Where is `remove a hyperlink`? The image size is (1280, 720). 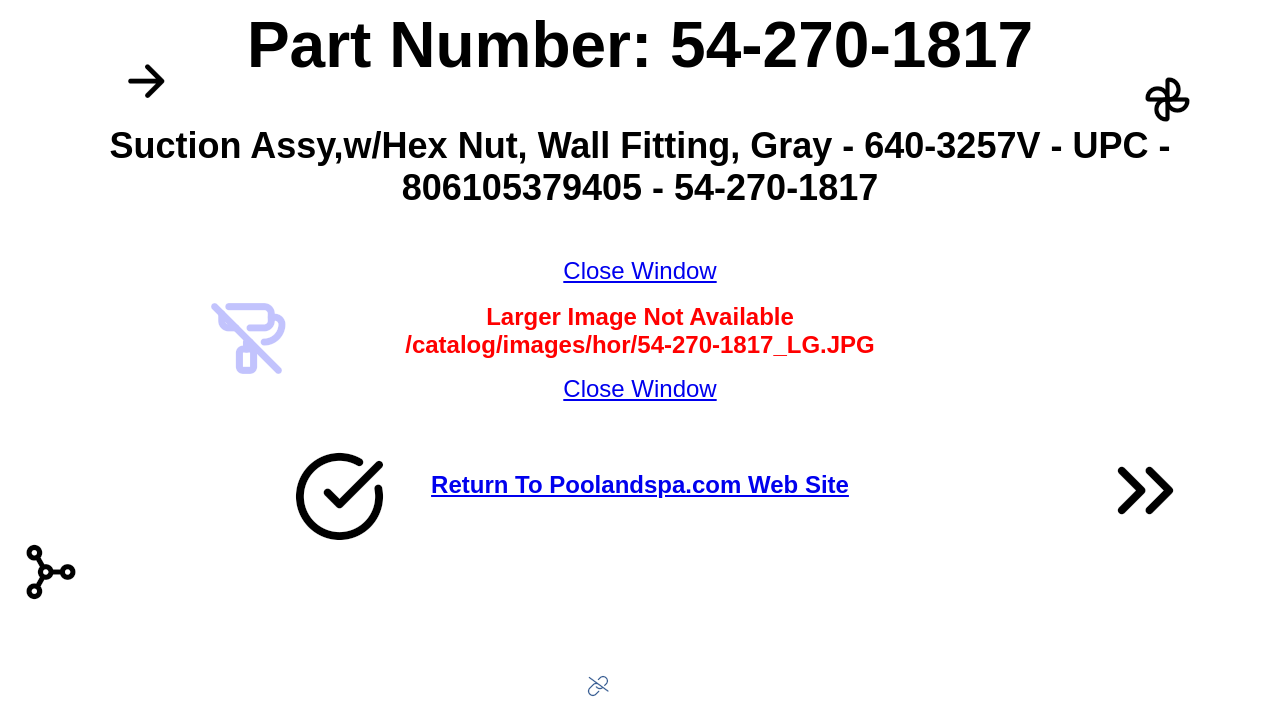
remove a hyperlink is located at coordinates (598, 686).